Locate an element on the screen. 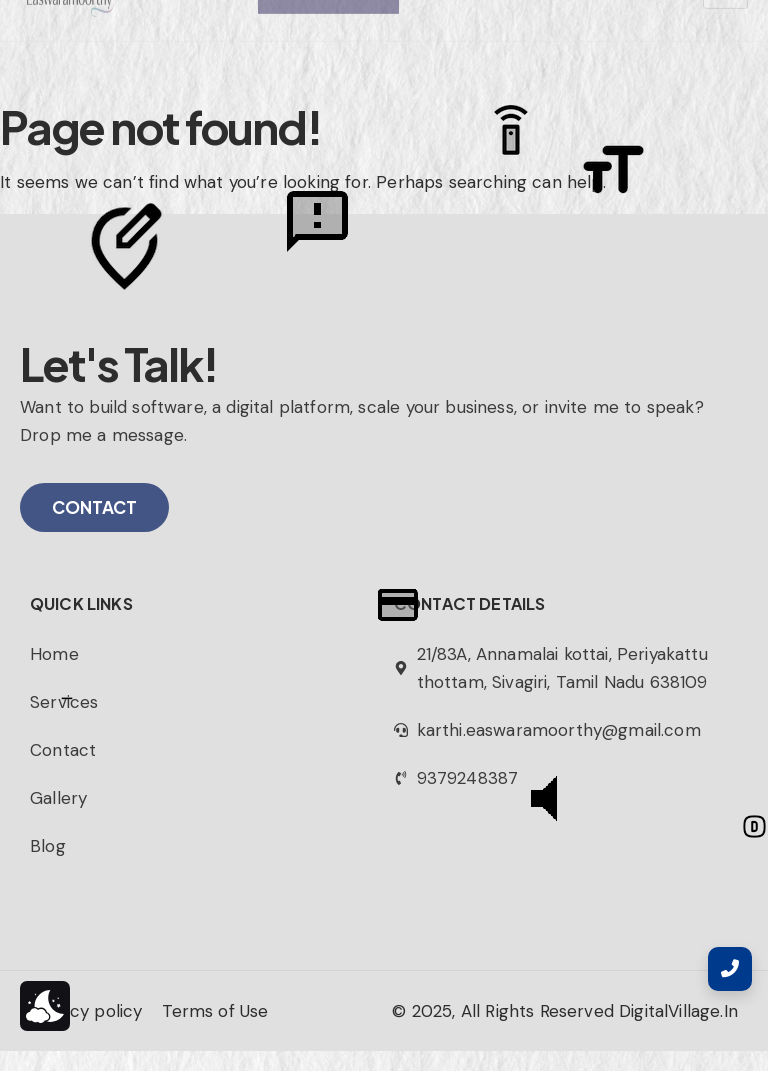 Image resolution: width=768 pixels, height=1071 pixels. mute audio or turn off sound is located at coordinates (545, 798).